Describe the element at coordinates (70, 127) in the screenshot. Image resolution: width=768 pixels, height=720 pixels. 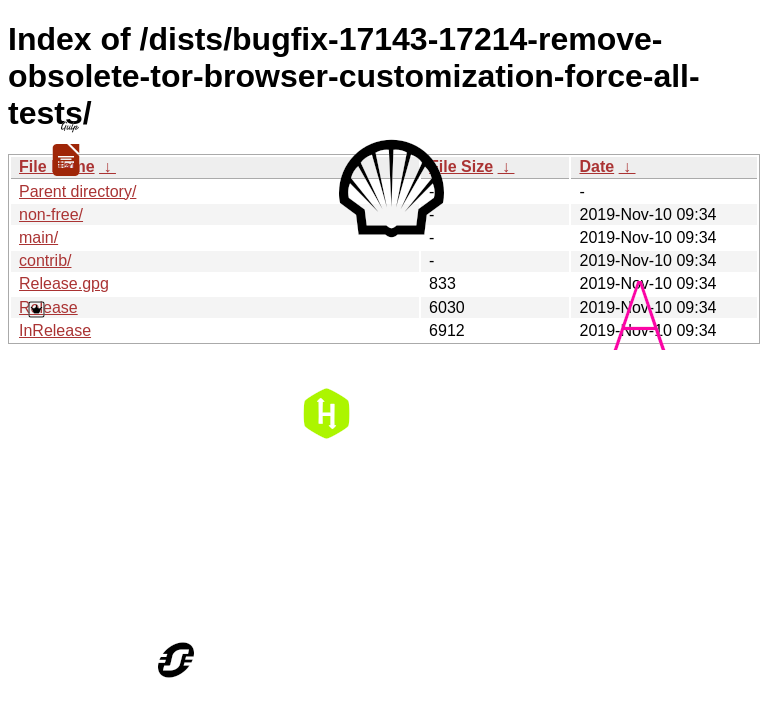
I see `gulp.js task runner logo` at that location.